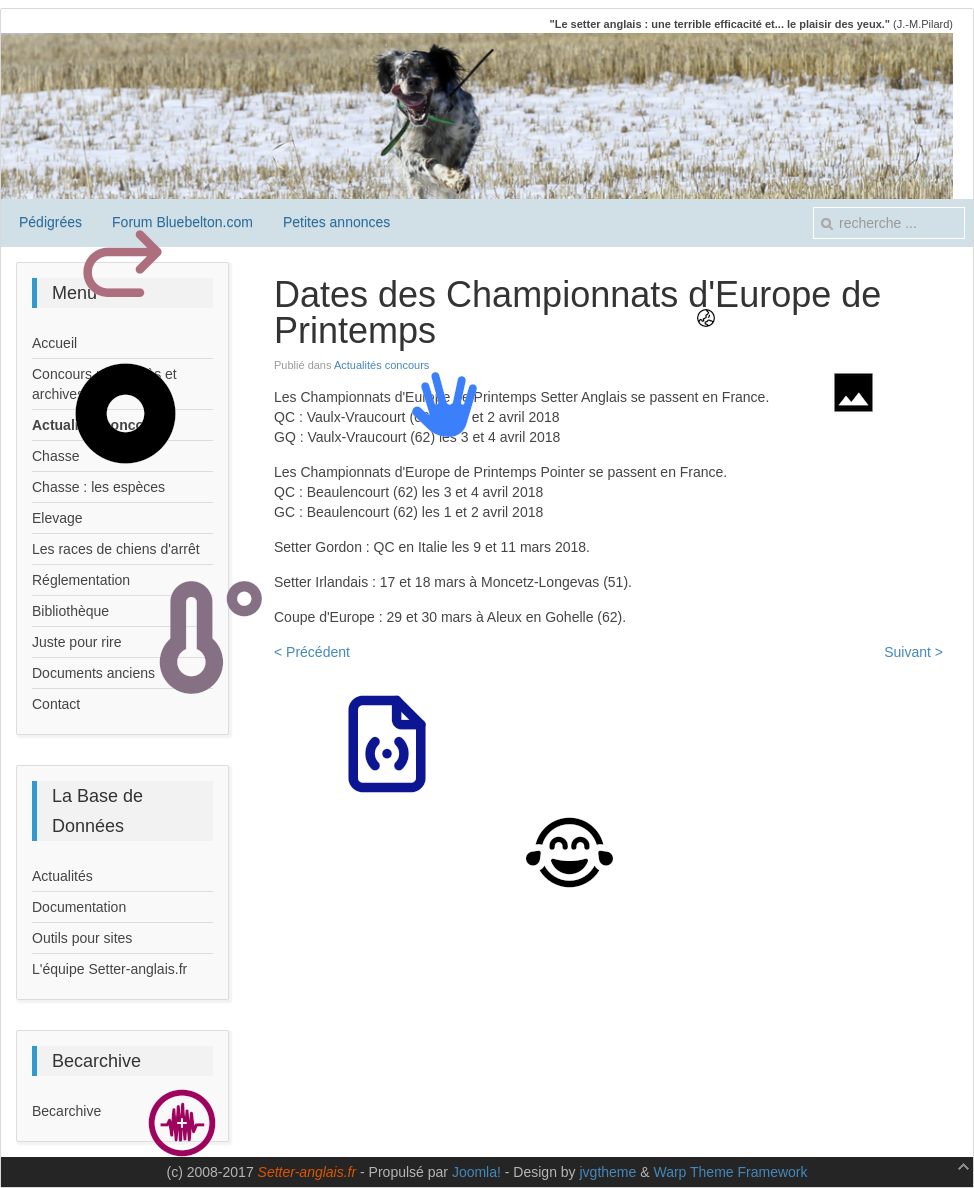 This screenshot has height=1188, width=974. What do you see at coordinates (853, 392) in the screenshot?
I see `view photos or images` at bounding box center [853, 392].